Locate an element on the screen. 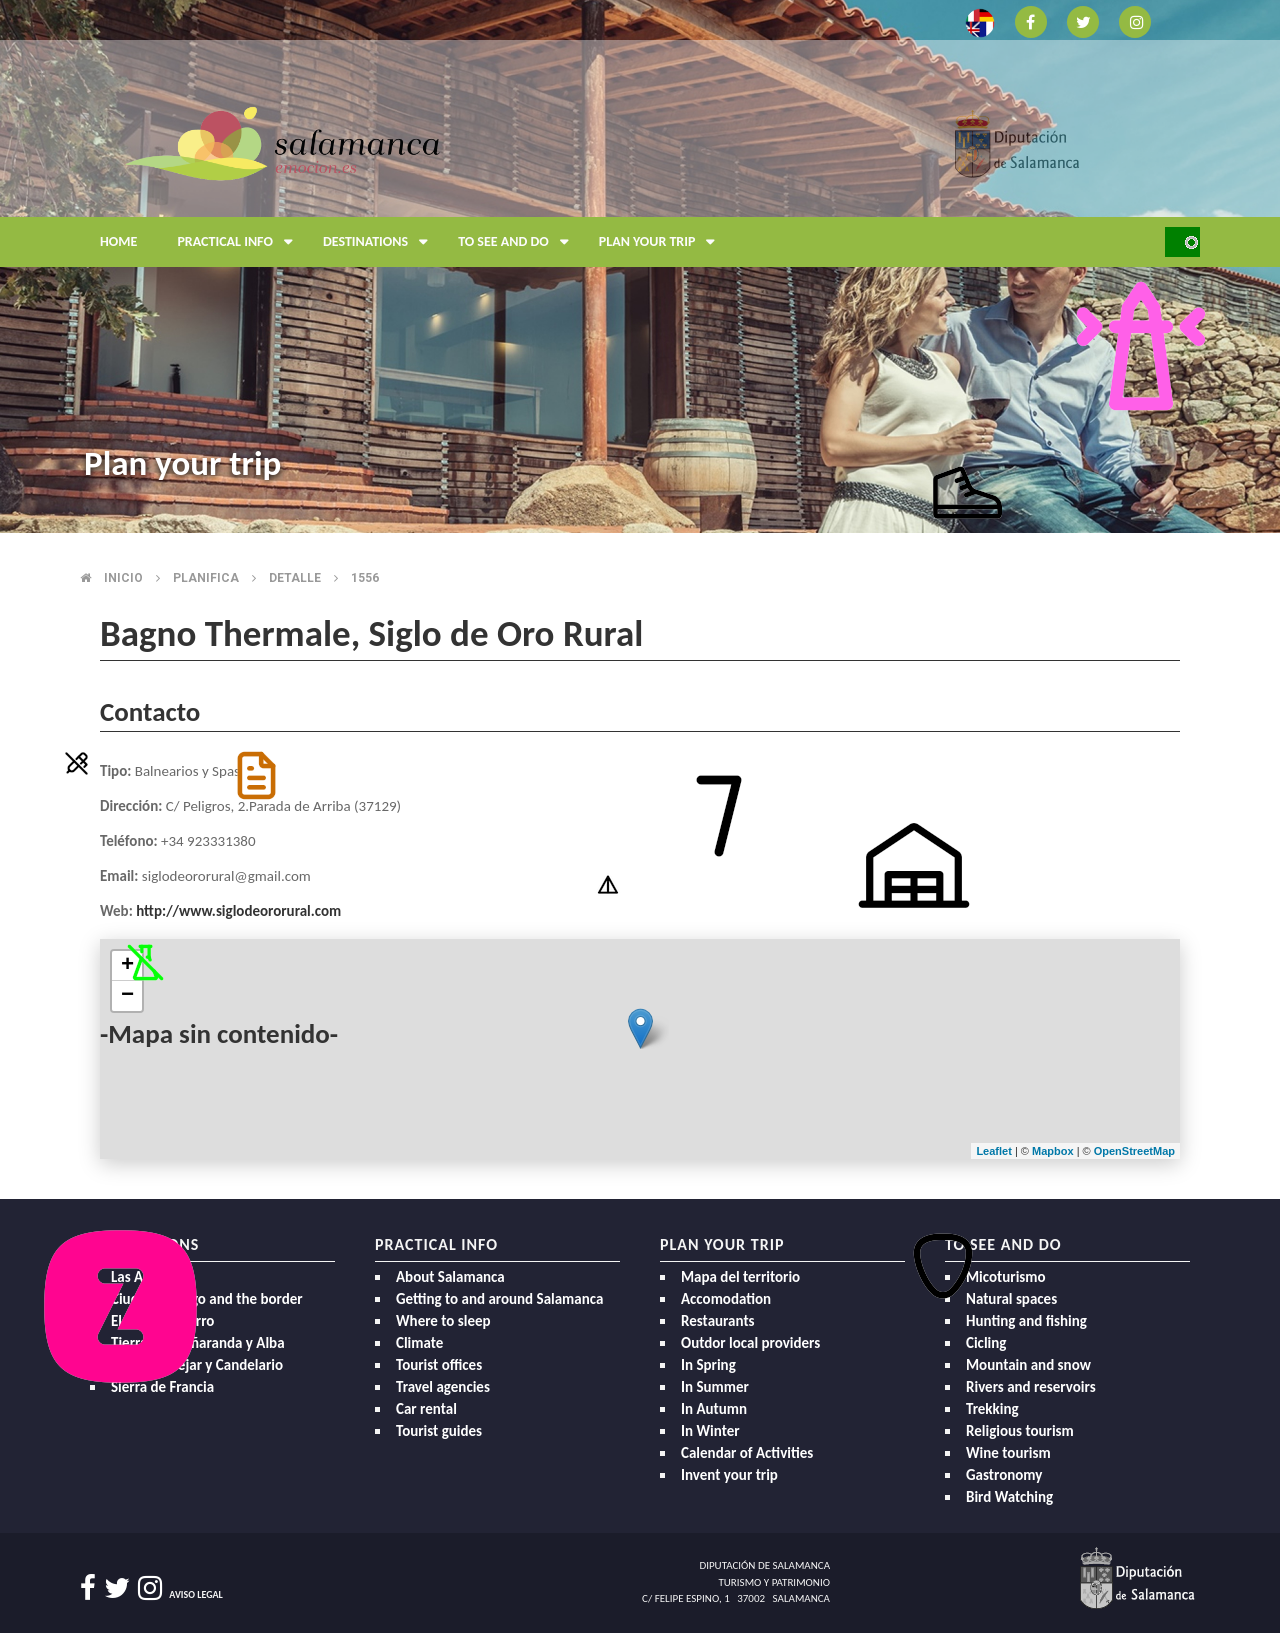 This screenshot has height=1633, width=1280. app icon for a service or brand starting with "Z" is located at coordinates (120, 1306).